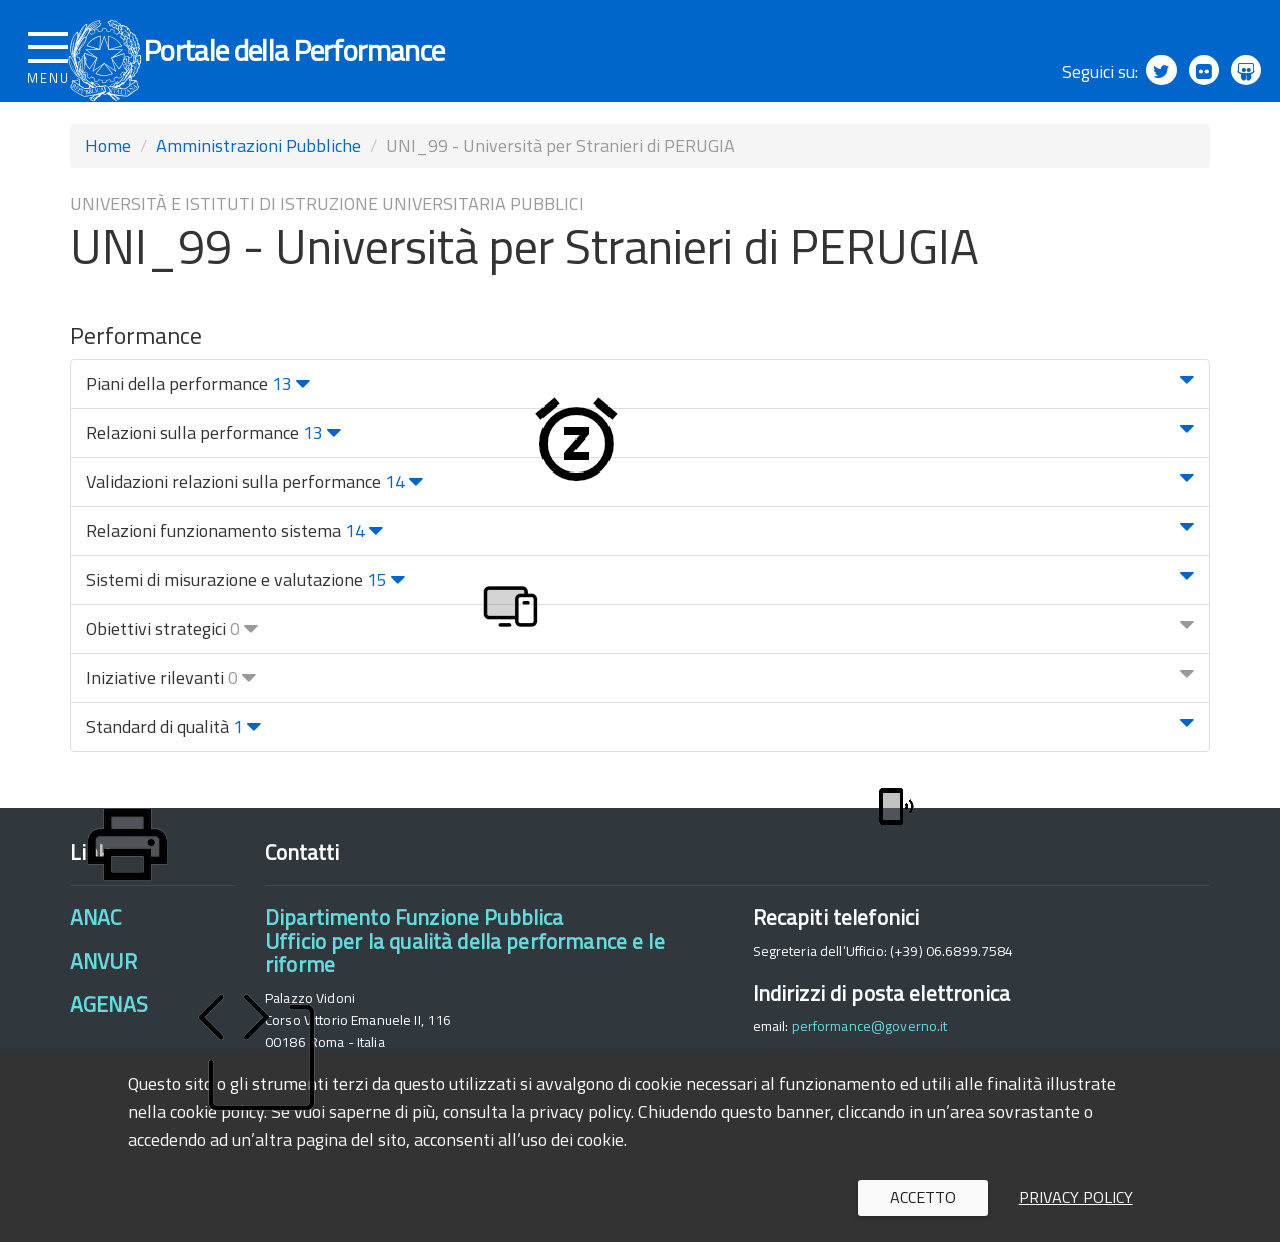 The width and height of the screenshot is (1280, 1242). Describe the element at coordinates (509, 606) in the screenshot. I see `manage connected devices` at that location.